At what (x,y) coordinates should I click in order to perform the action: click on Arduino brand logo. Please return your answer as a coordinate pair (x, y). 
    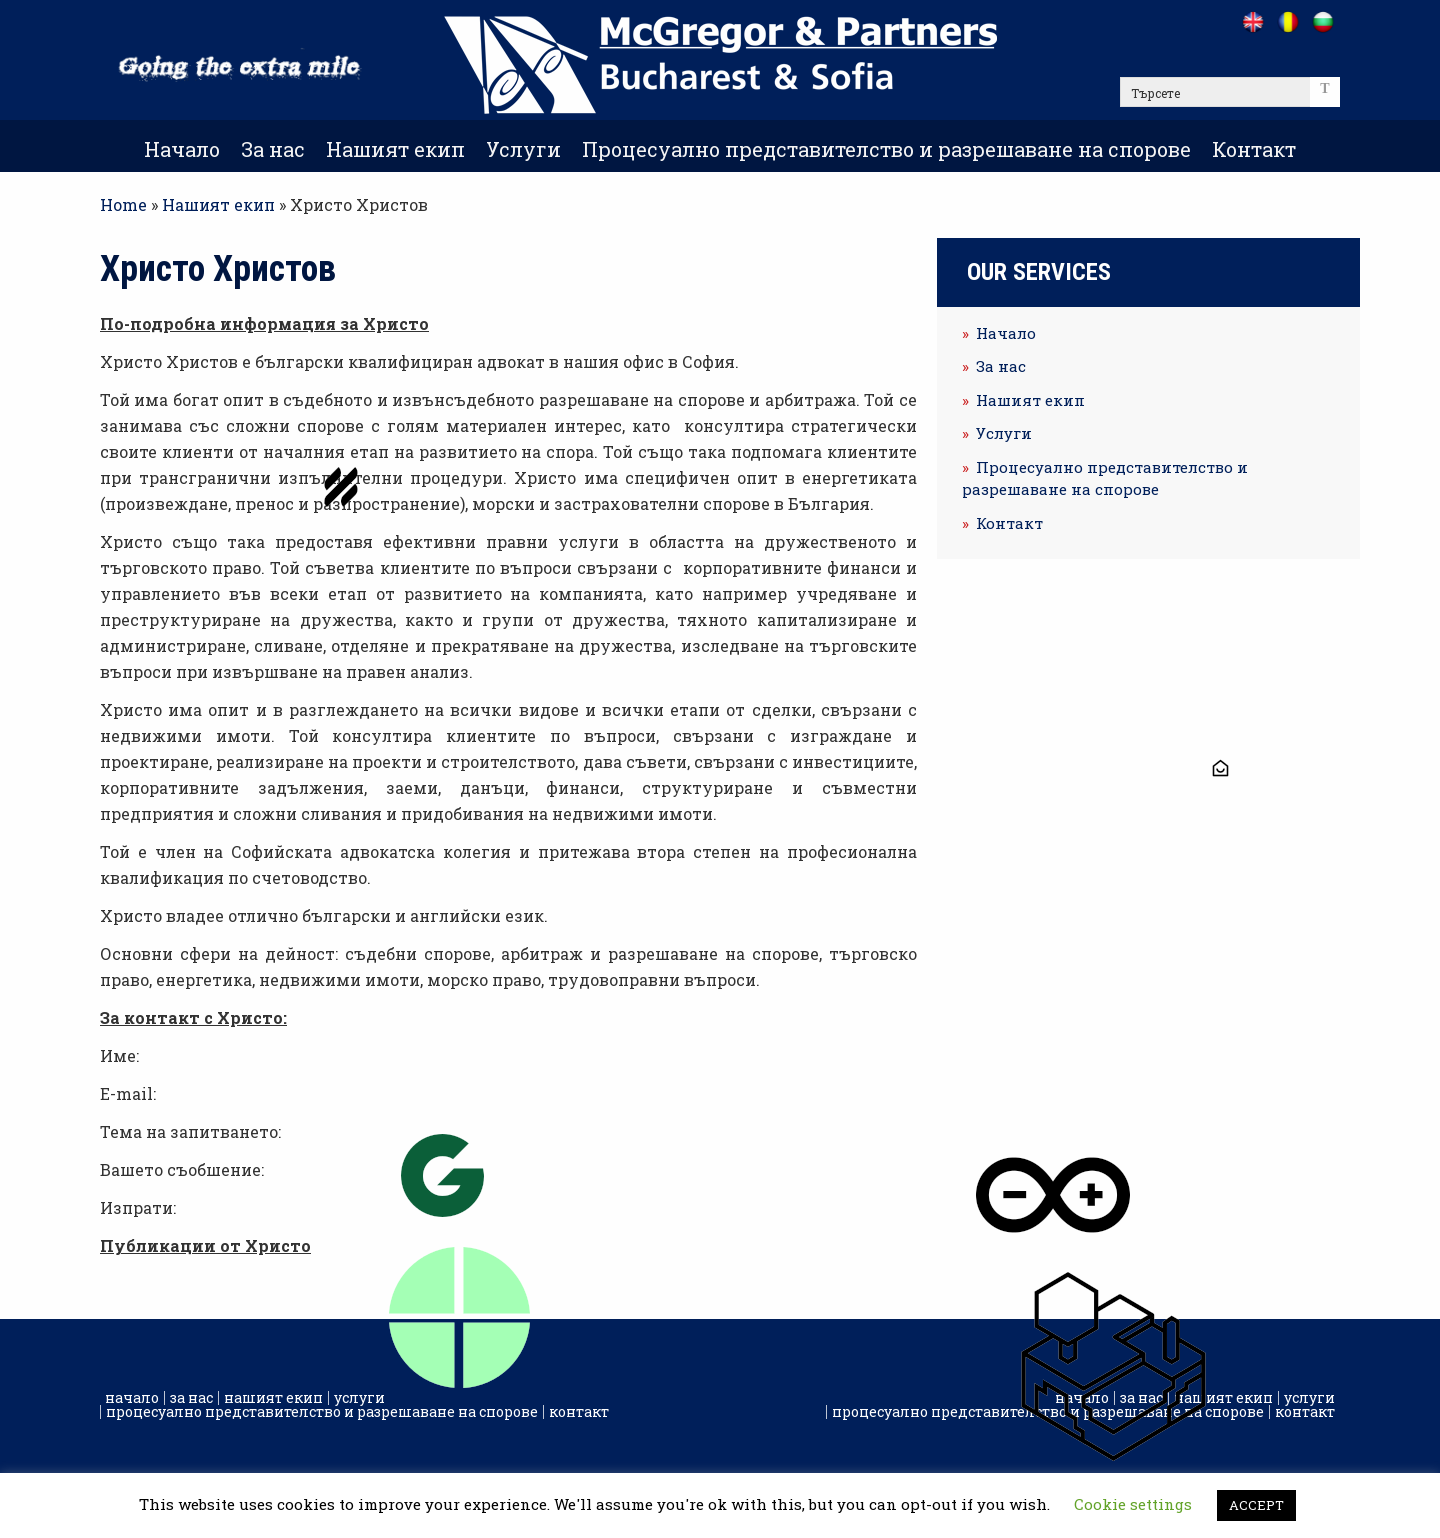
    Looking at the image, I should click on (1053, 1195).